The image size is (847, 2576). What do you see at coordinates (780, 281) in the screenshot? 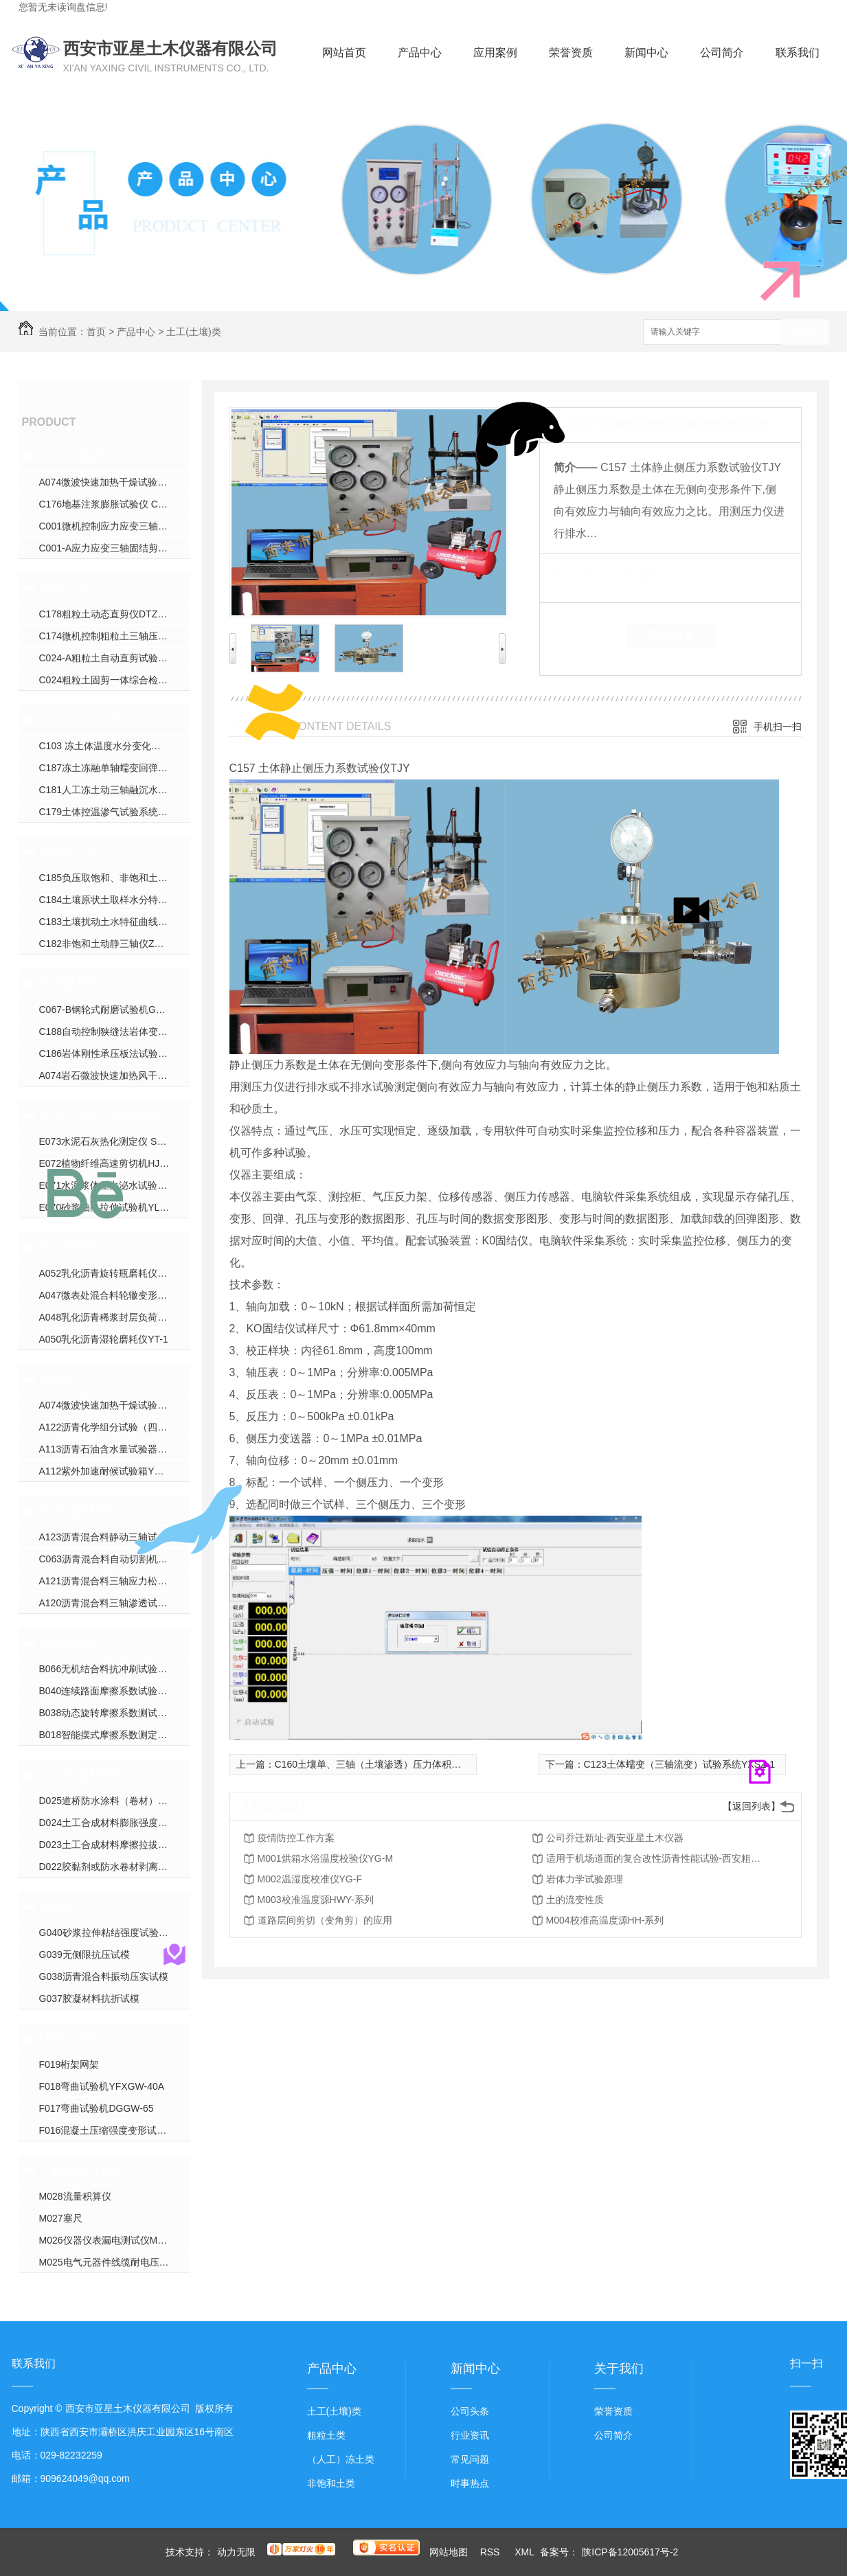
I see `open link in new tab or window` at bounding box center [780, 281].